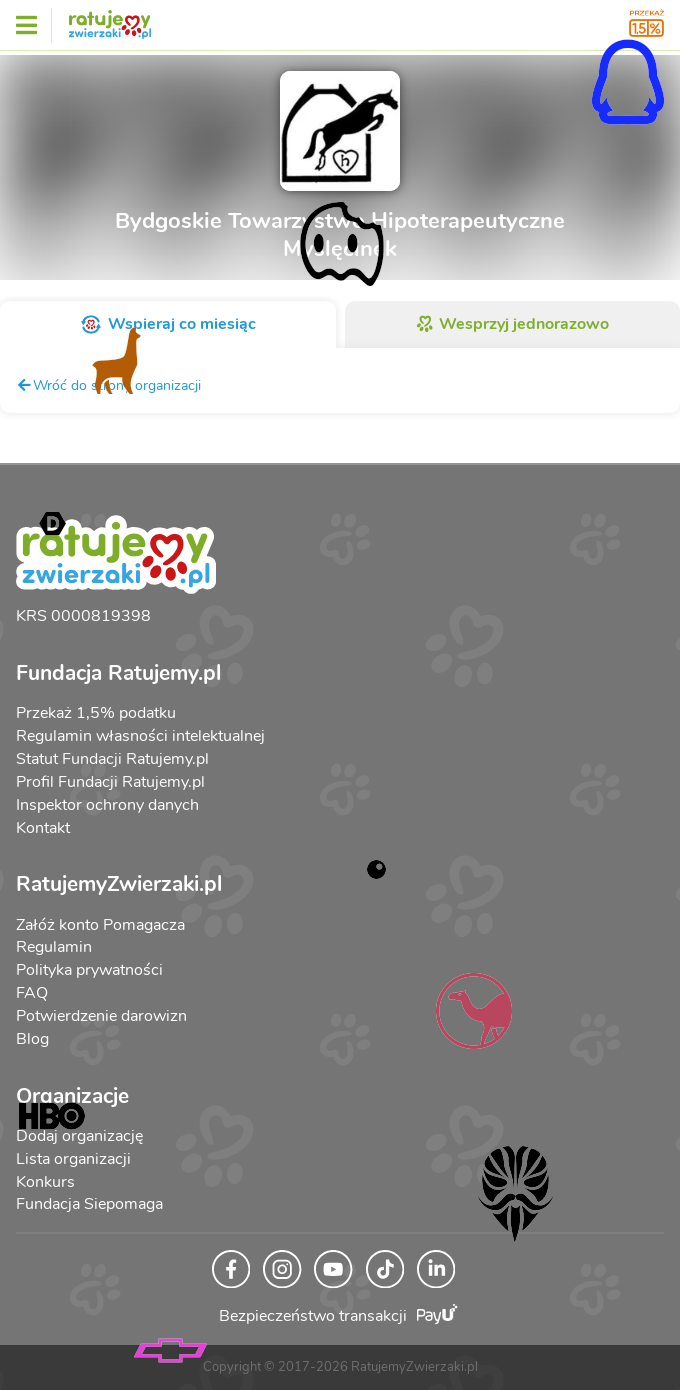 The height and width of the screenshot is (1390, 680). What do you see at coordinates (515, 1194) in the screenshot?
I see `open magisk root management app` at bounding box center [515, 1194].